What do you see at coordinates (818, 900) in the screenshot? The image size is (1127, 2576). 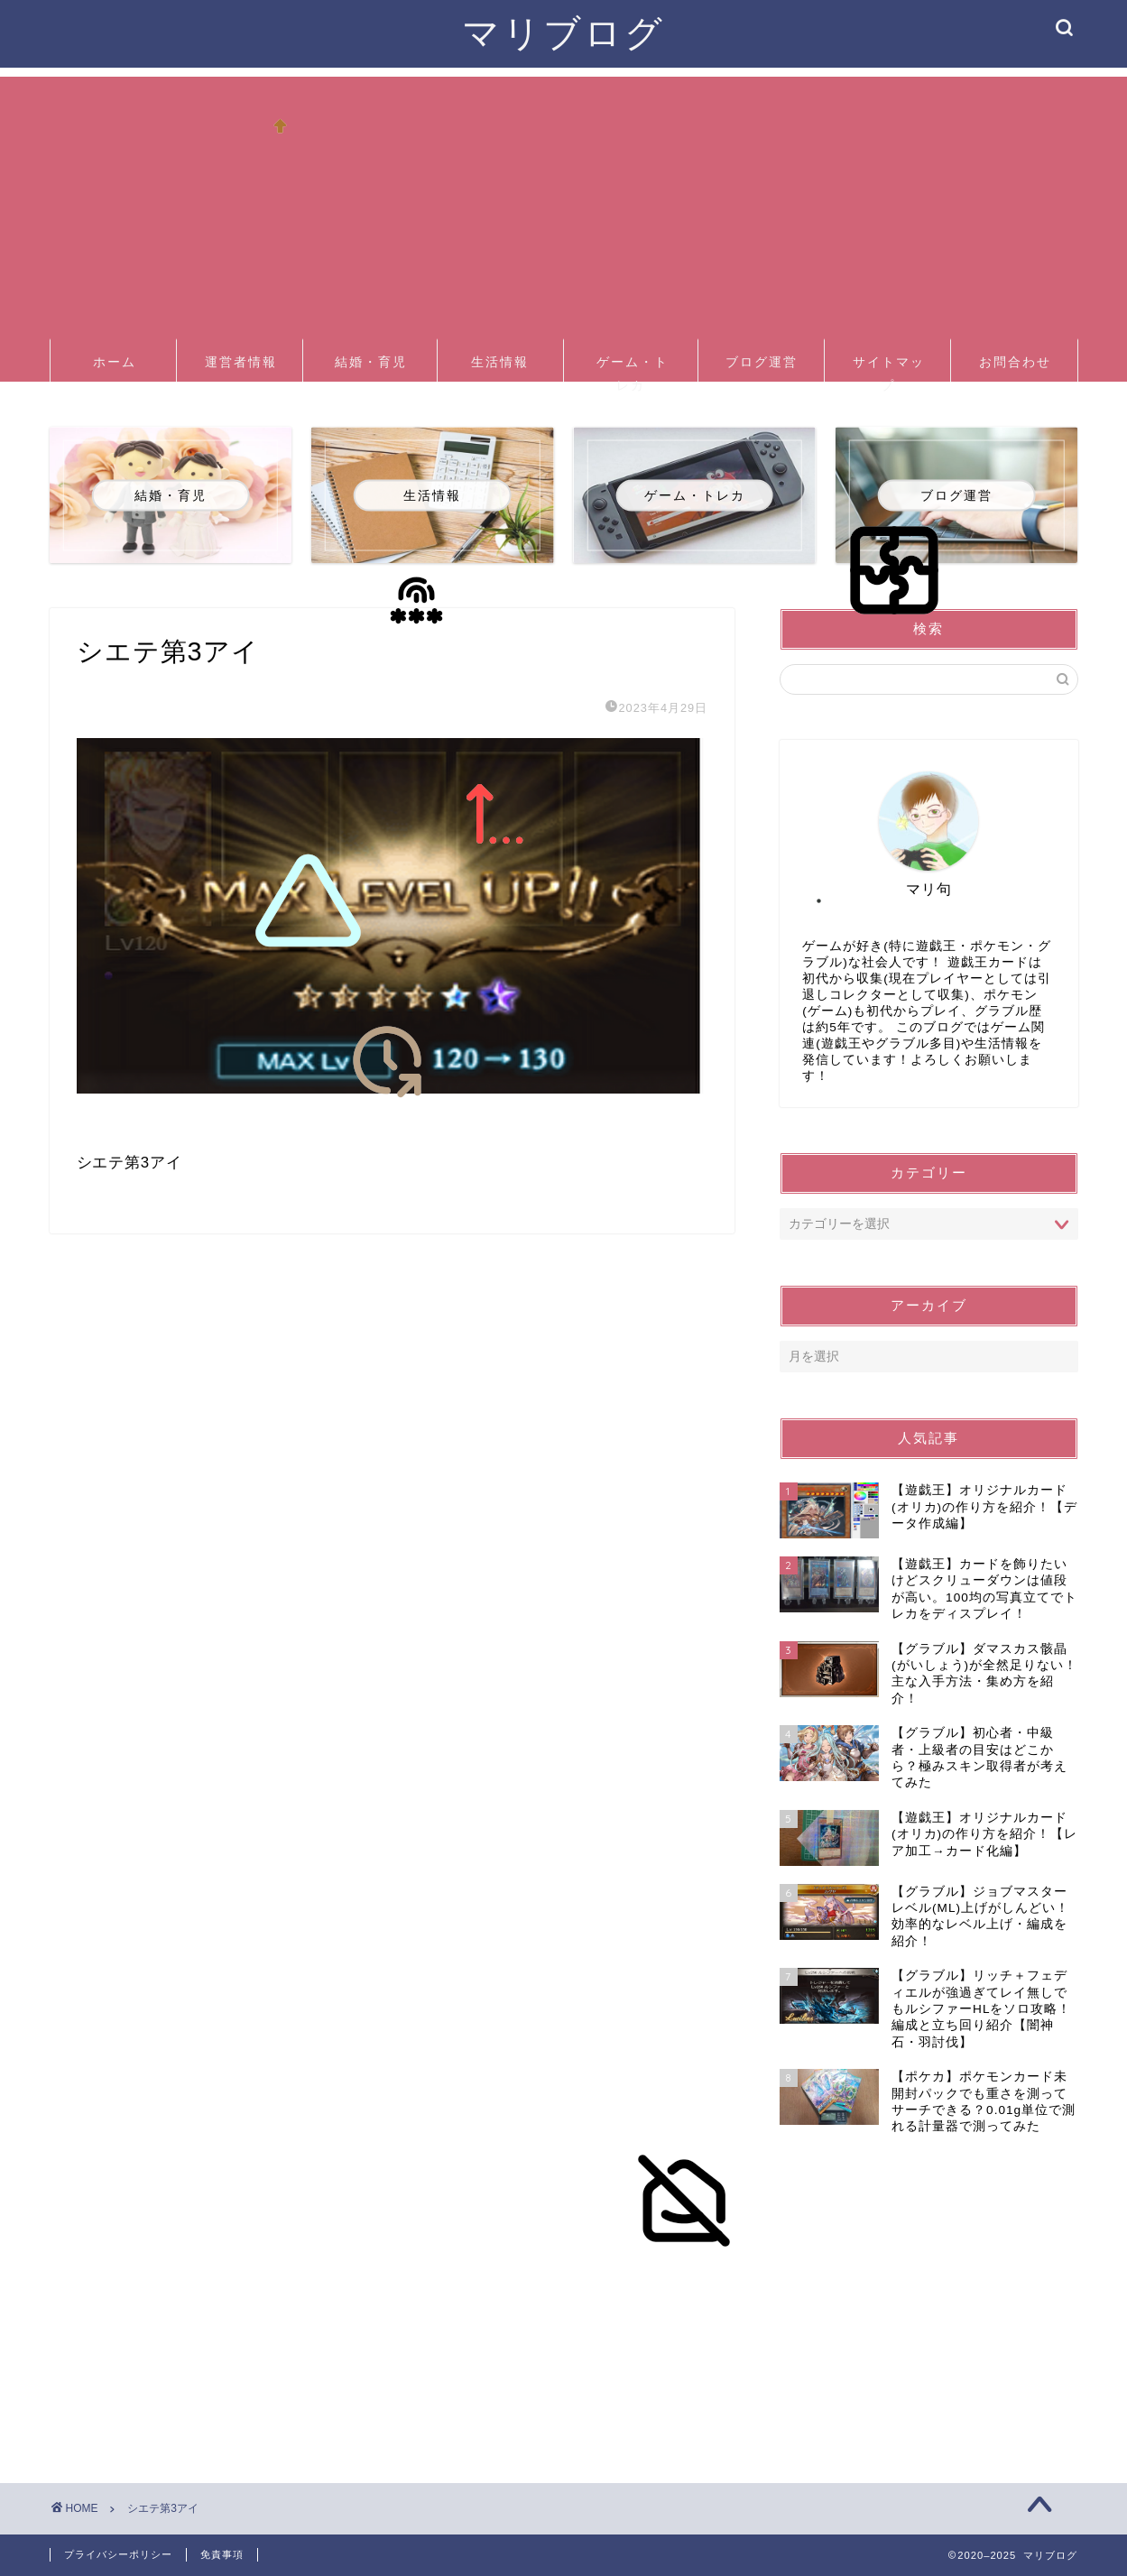 I see `indicates an unread notification or new item` at bounding box center [818, 900].